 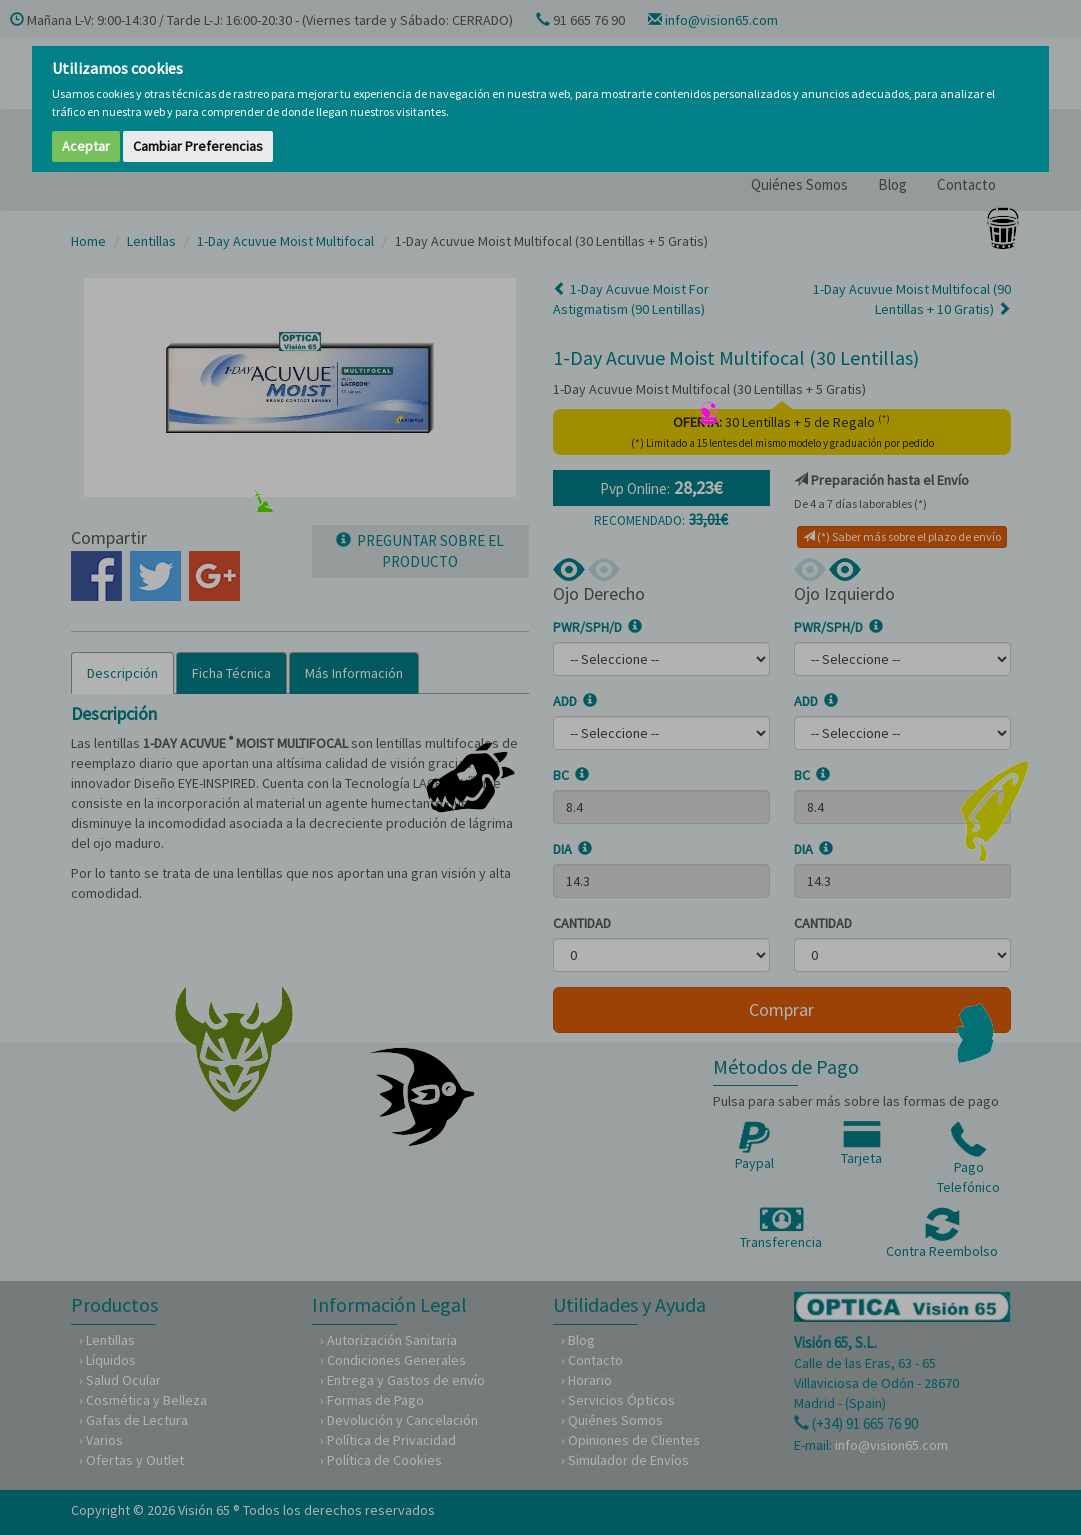 I want to click on empty inventory slot for container items, so click(x=1003, y=227).